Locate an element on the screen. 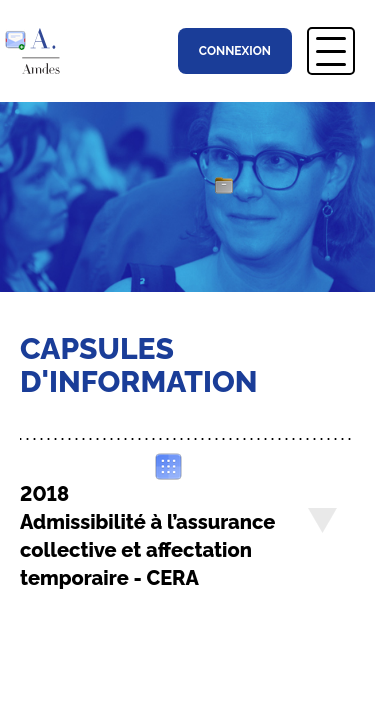 This screenshot has width=375, height=720. compose a new email message is located at coordinates (15, 39).